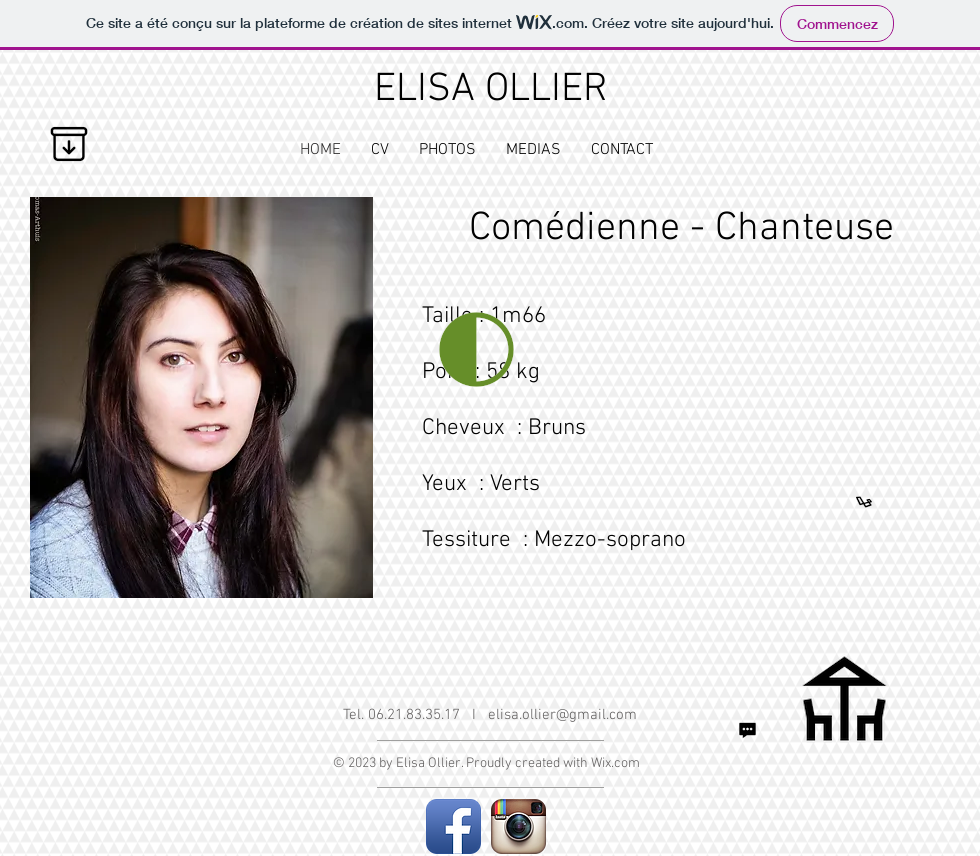 The image size is (980, 856). I want to click on Laravel framework branding or integration, so click(864, 502).